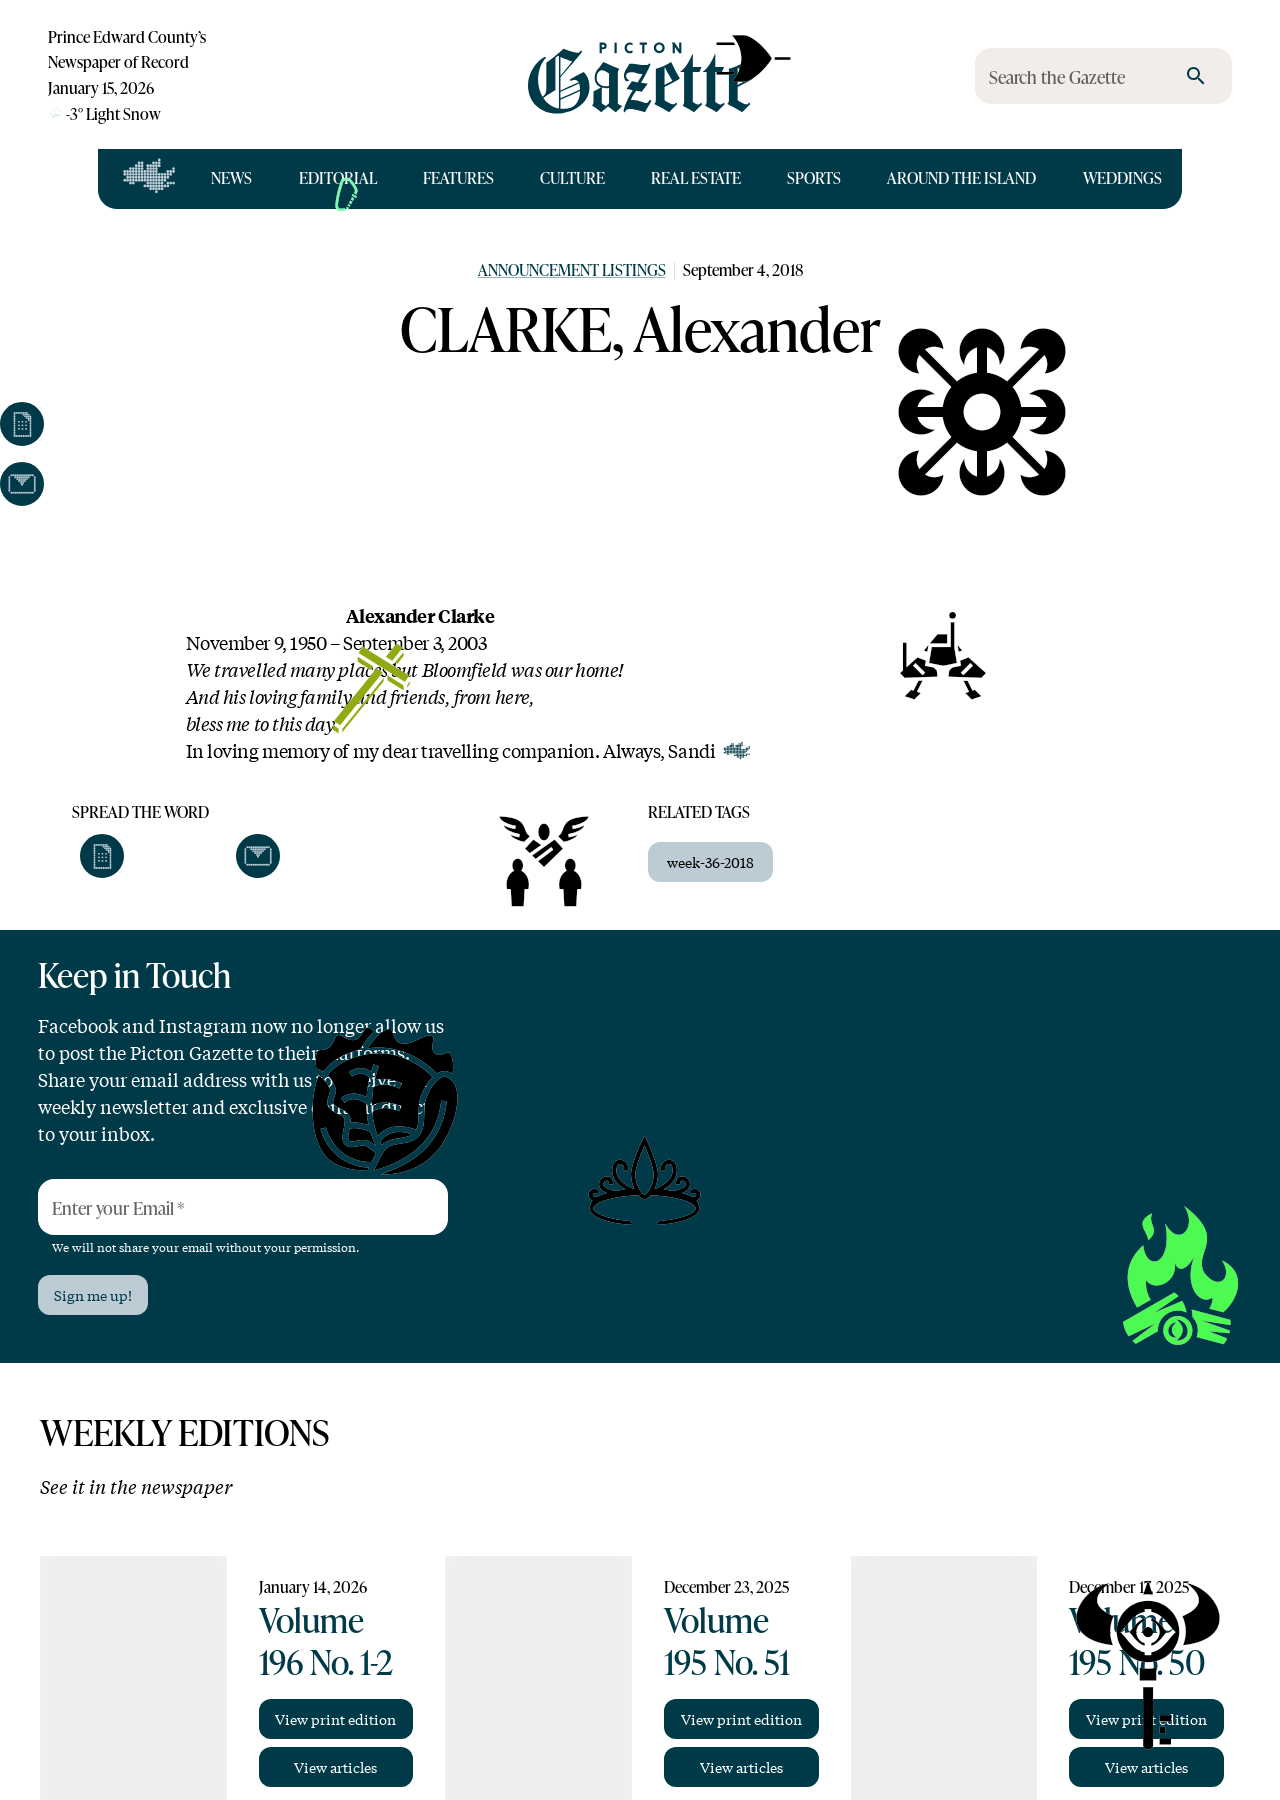 The height and width of the screenshot is (1800, 1280). Describe the element at coordinates (374, 687) in the screenshot. I see `indicates religious or faith-based content` at that location.